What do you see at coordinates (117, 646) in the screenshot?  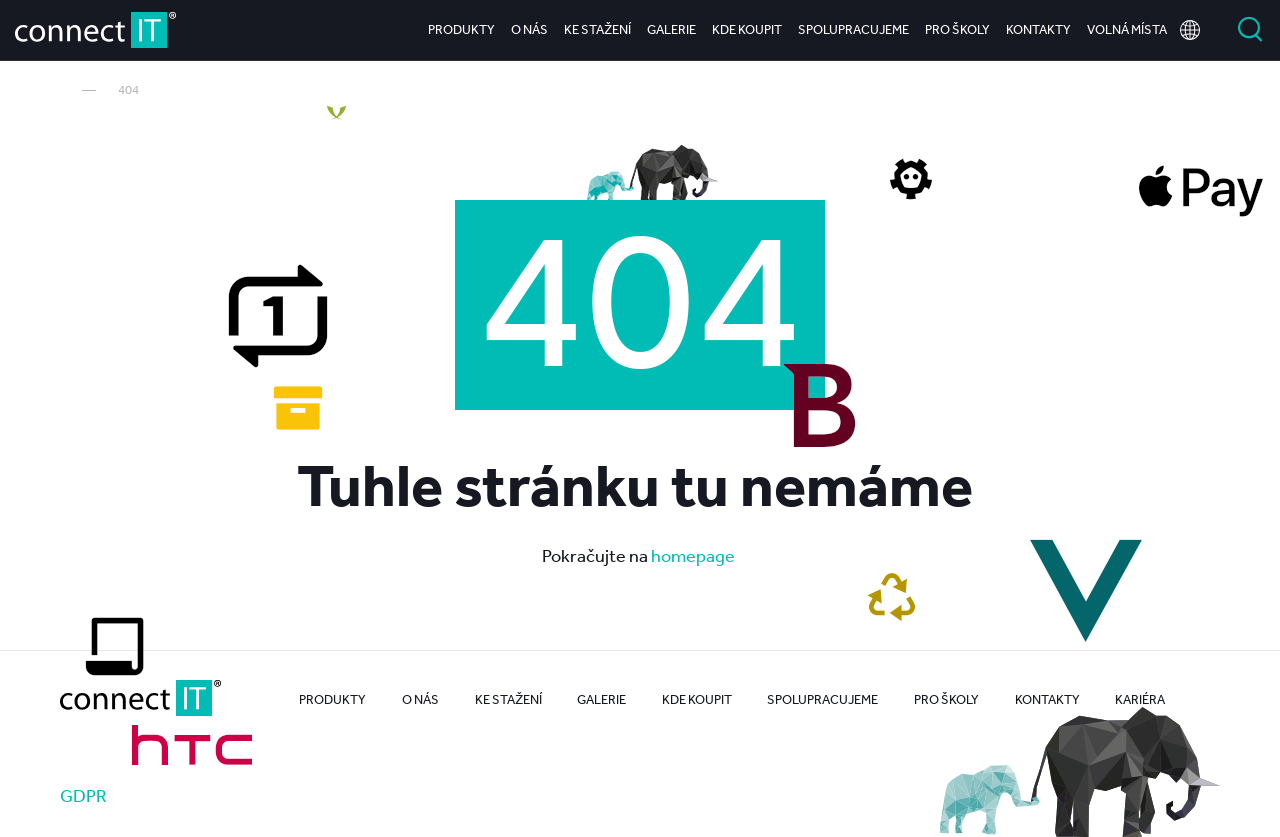 I see `view document or paper file` at bounding box center [117, 646].